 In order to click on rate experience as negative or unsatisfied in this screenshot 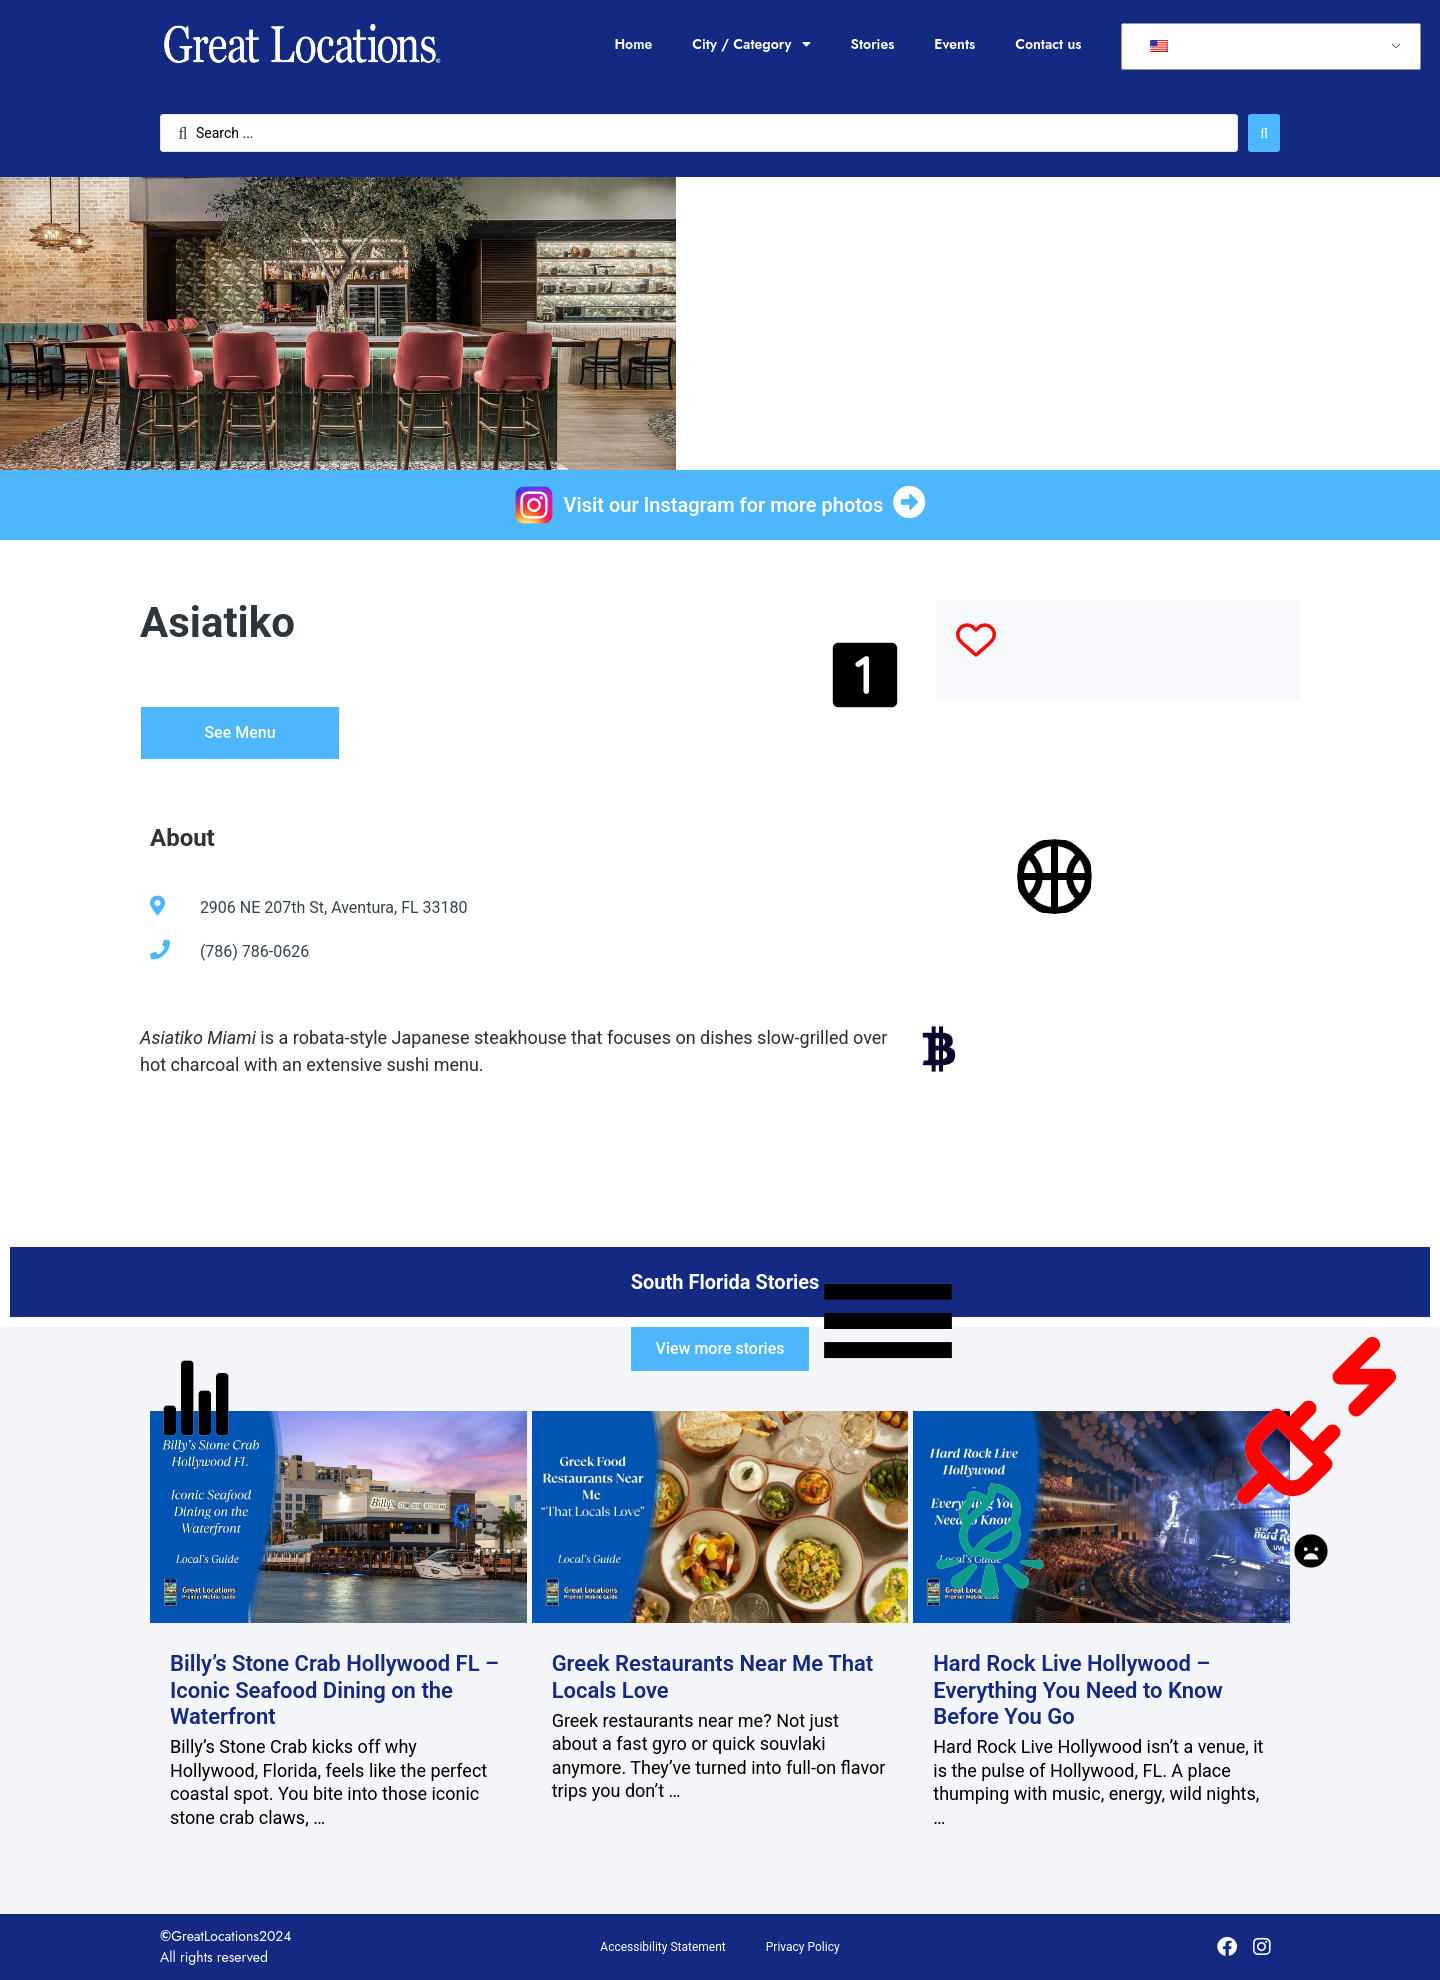, I will do `click(1311, 1551)`.